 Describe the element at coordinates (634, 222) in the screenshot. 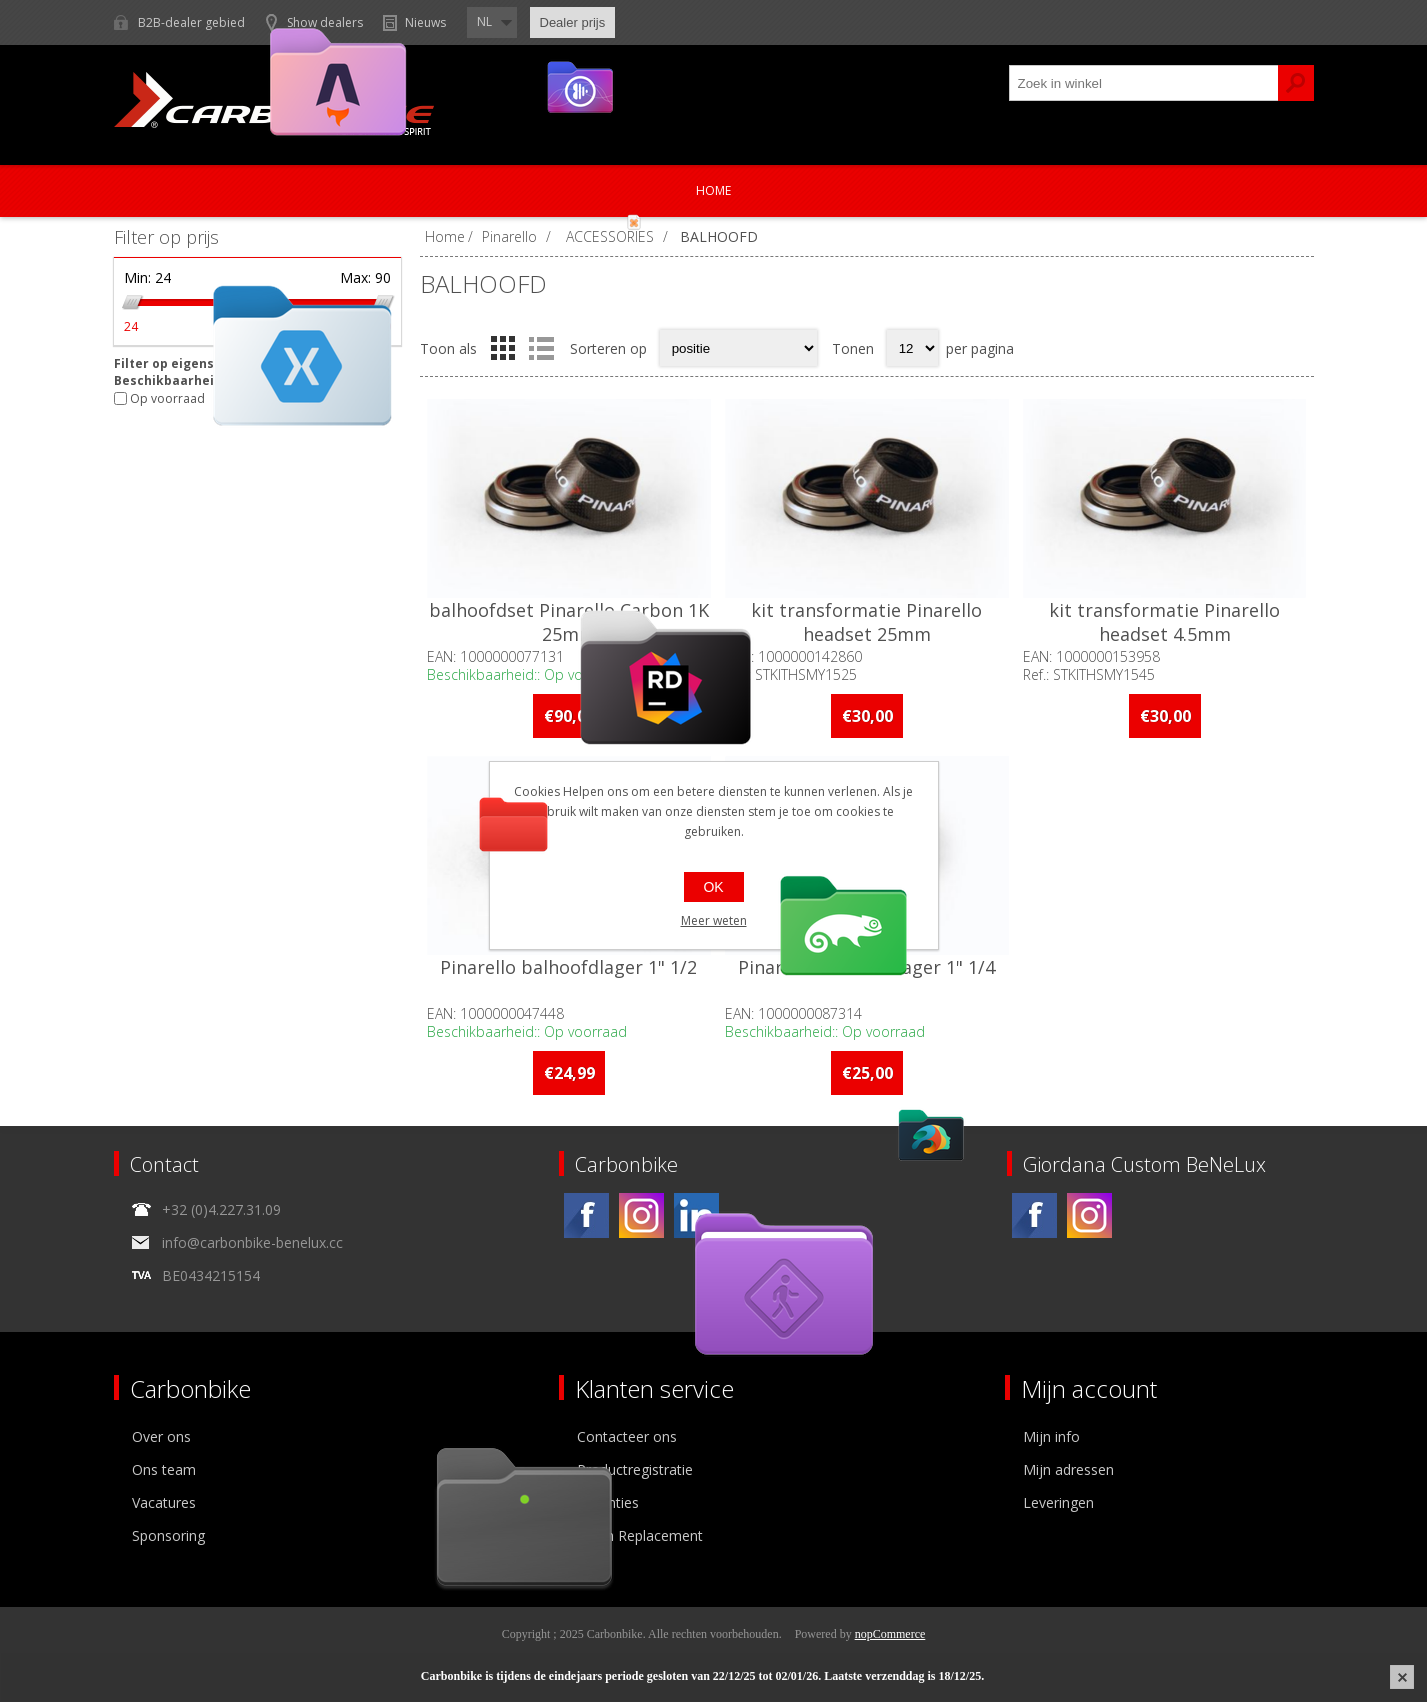

I see `a patch or diff file for code changes` at that location.